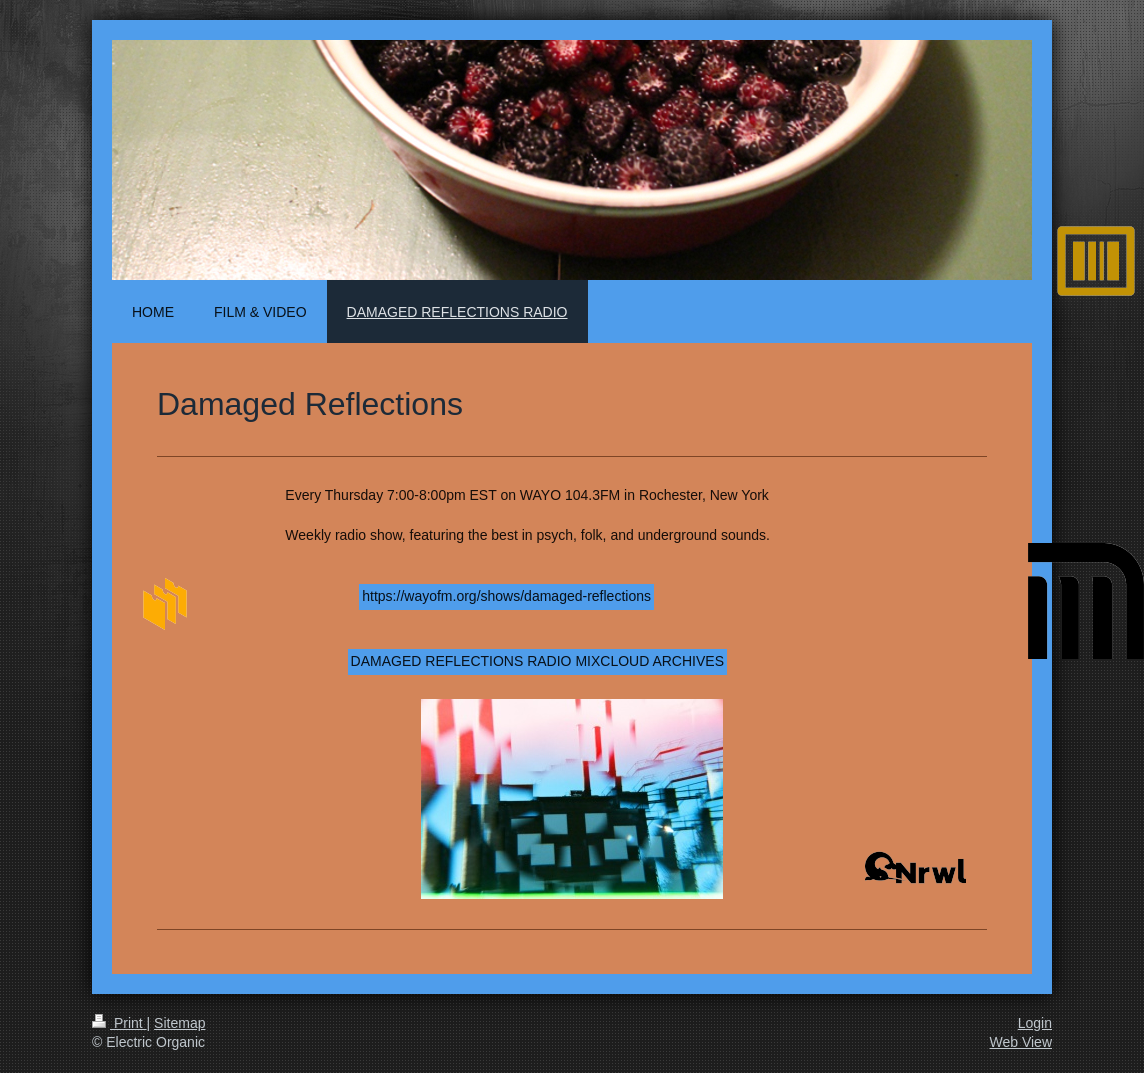 Image resolution: width=1144 pixels, height=1073 pixels. Describe the element at coordinates (915, 867) in the screenshot. I see `nrwl company logo` at that location.